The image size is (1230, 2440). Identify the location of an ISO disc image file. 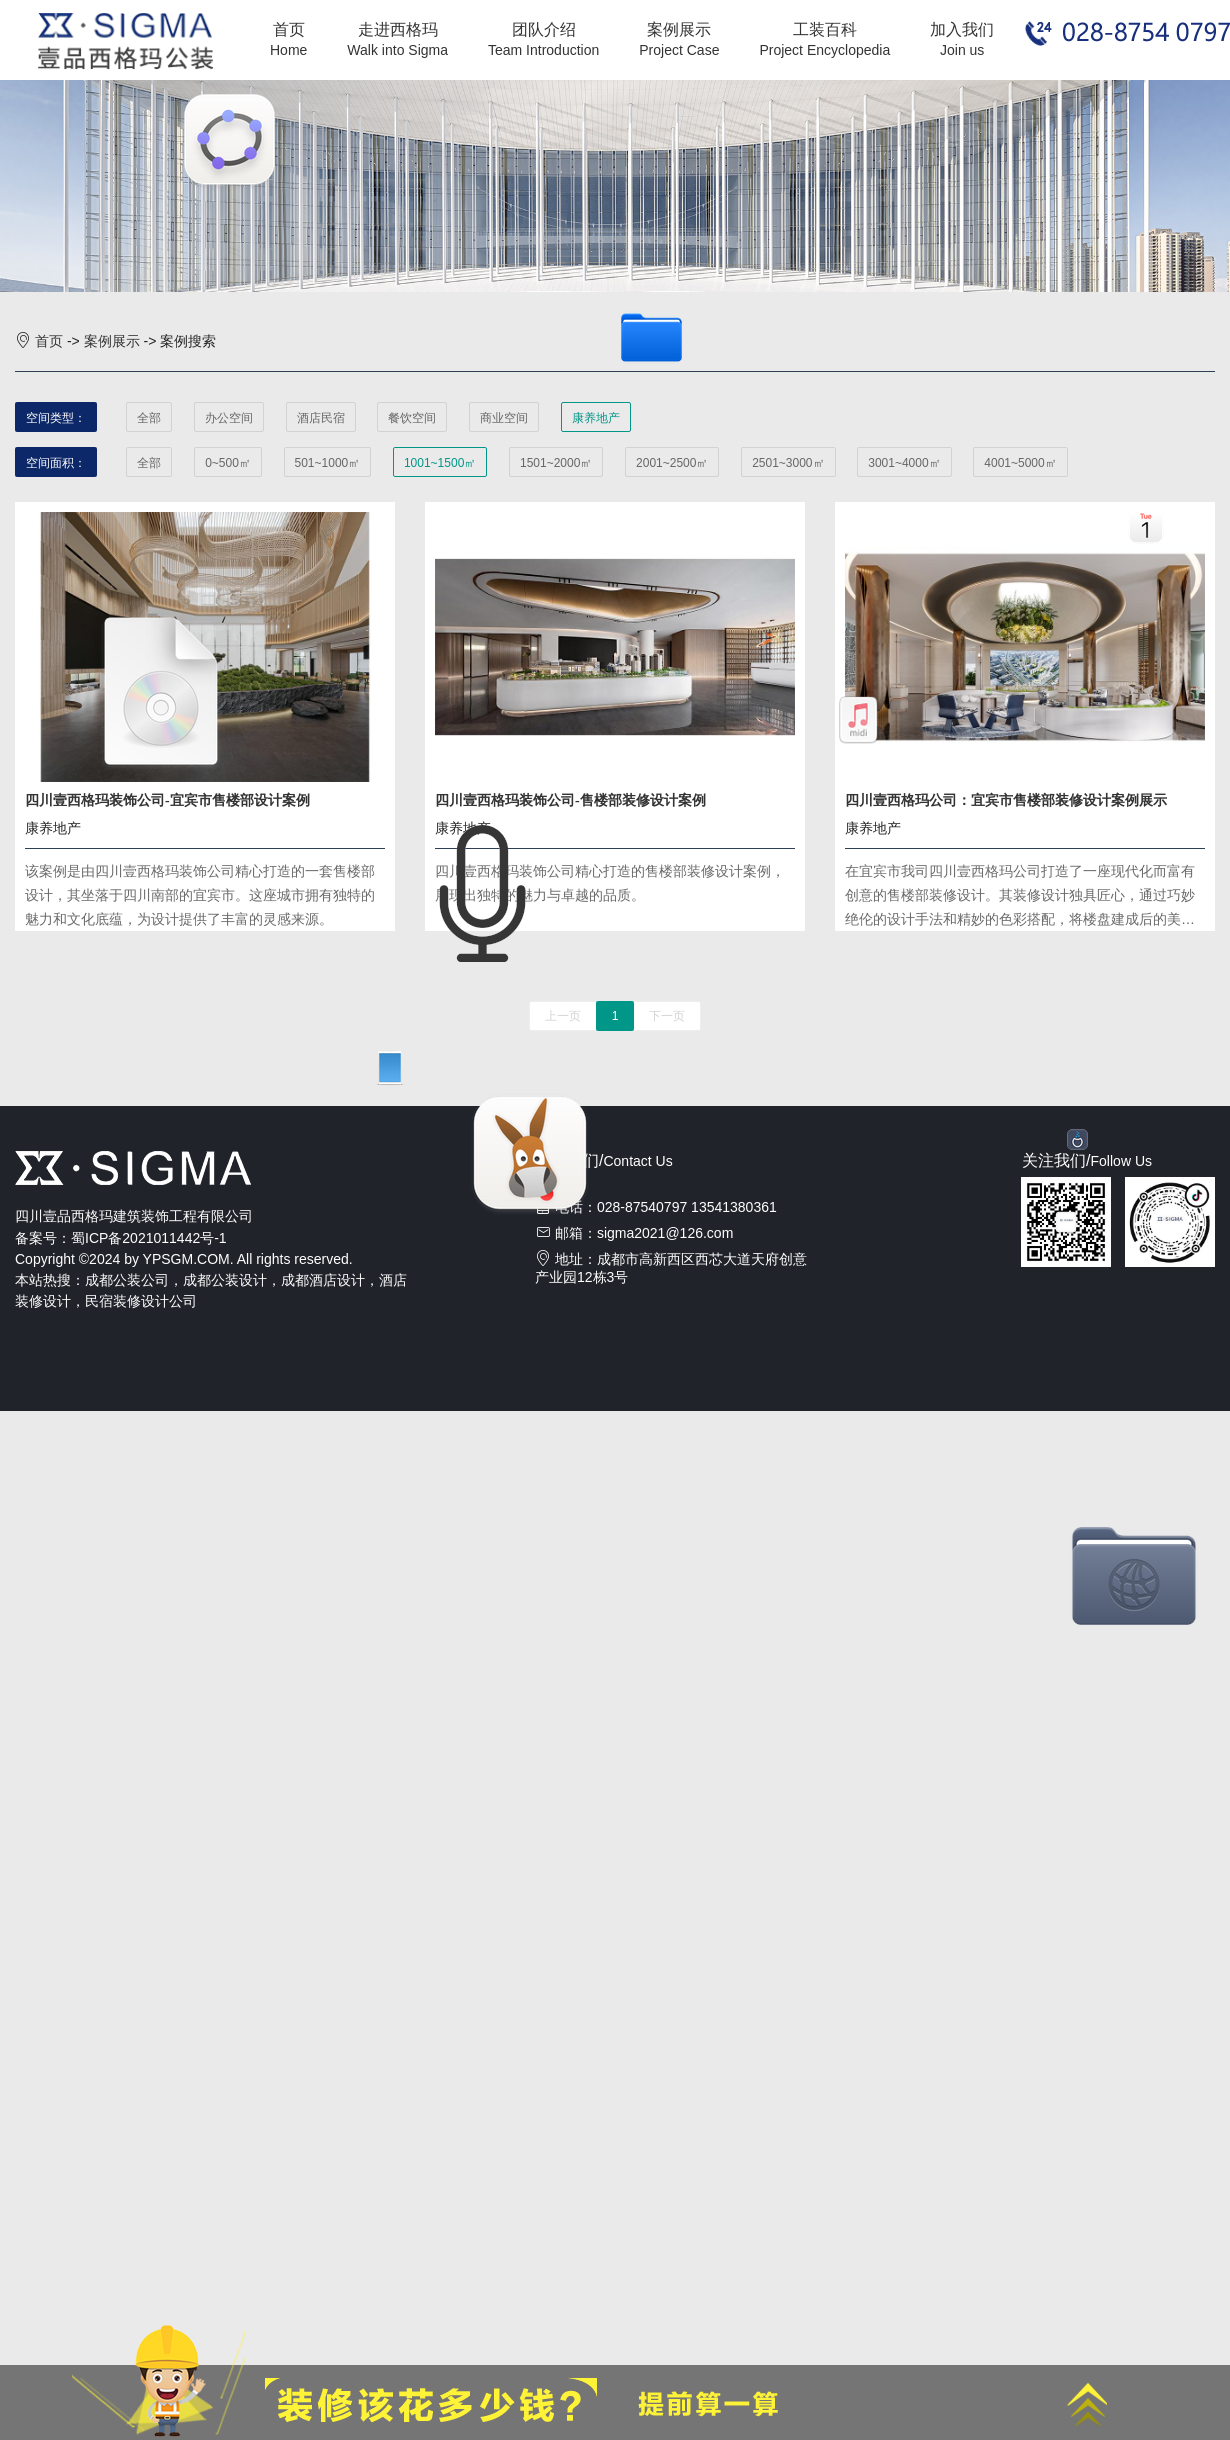
(161, 694).